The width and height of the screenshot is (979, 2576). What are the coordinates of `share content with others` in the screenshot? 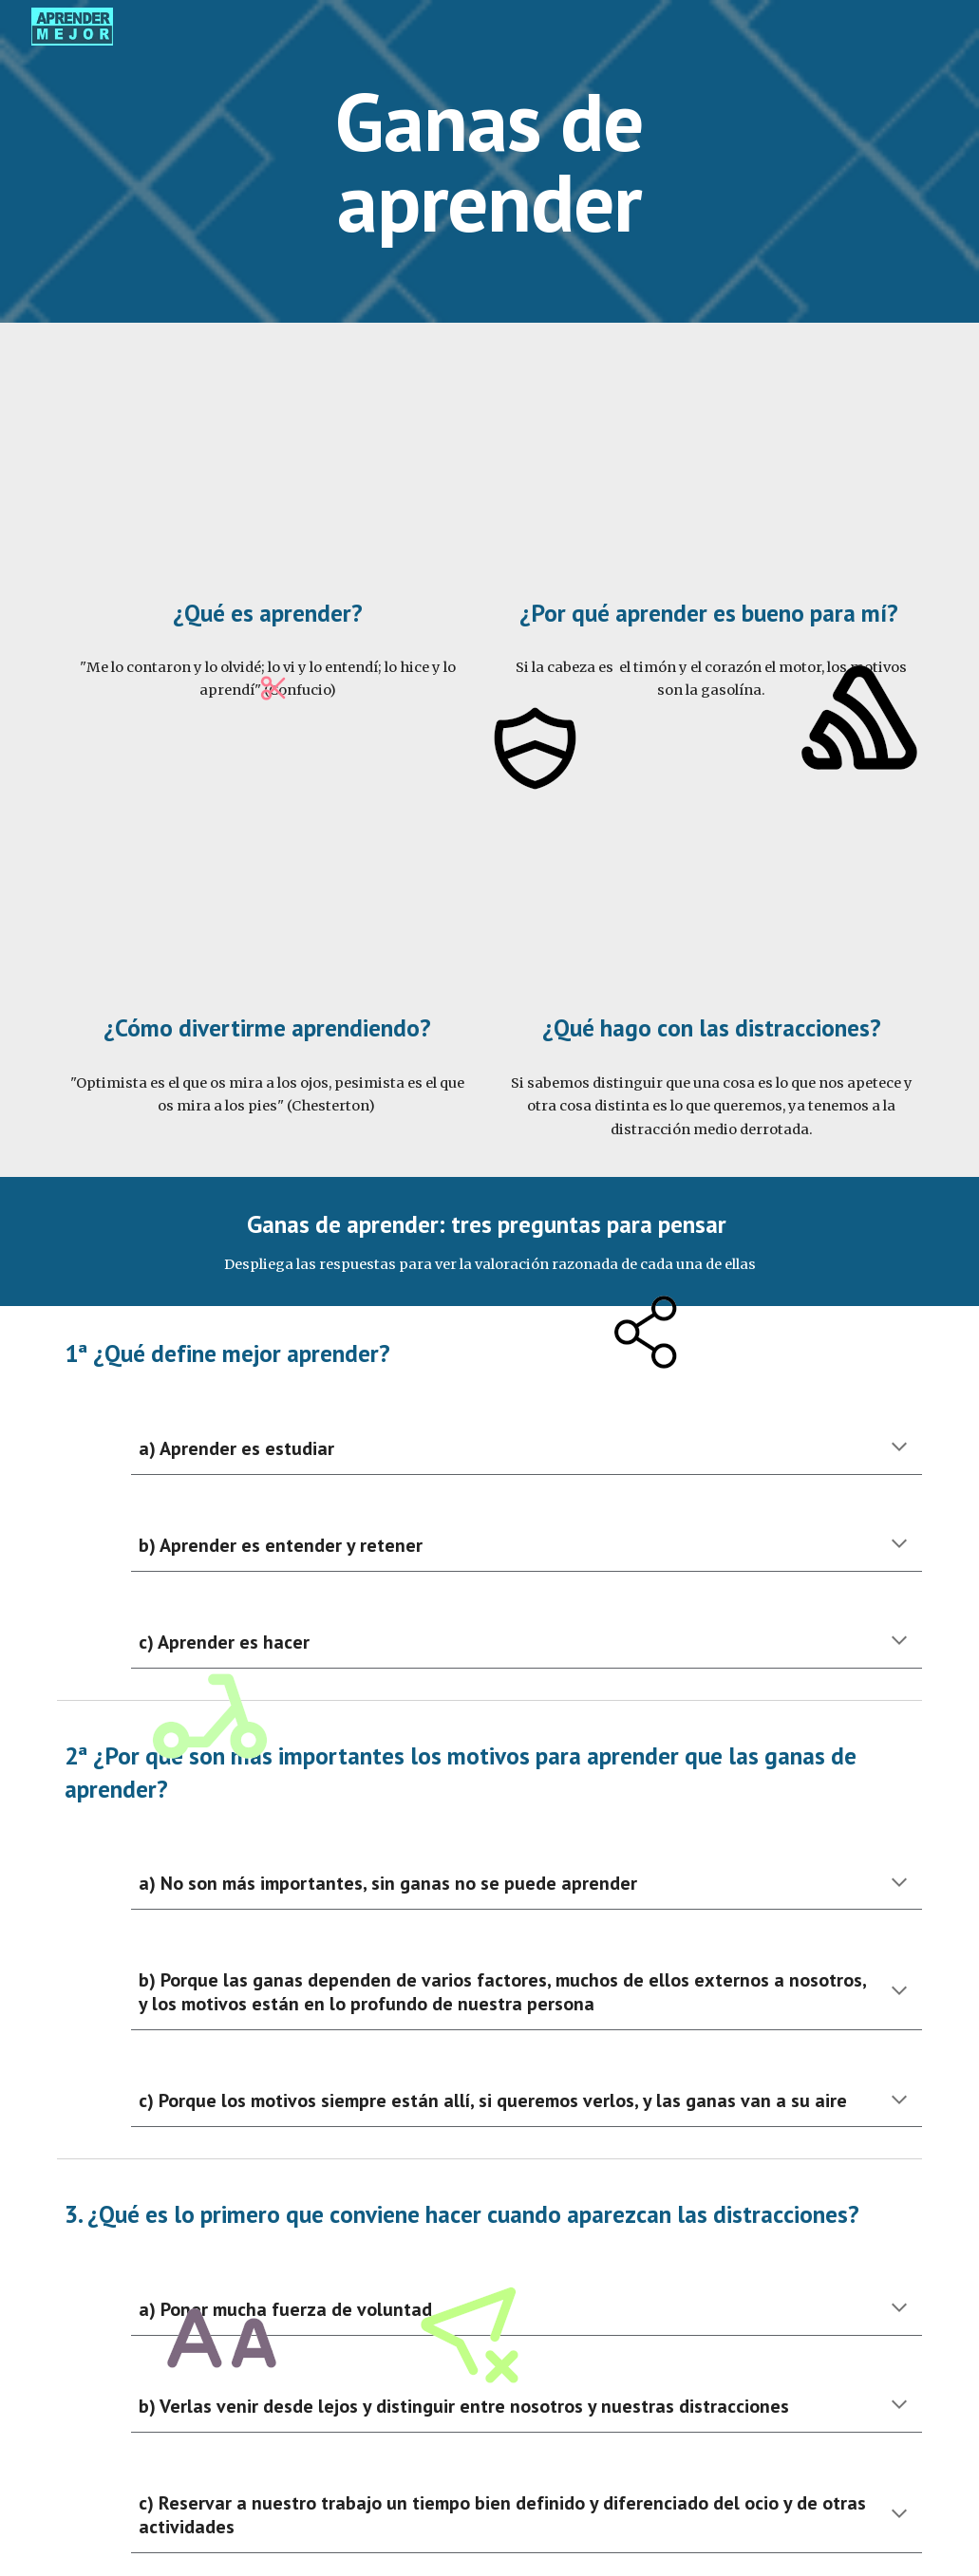 It's located at (648, 1332).